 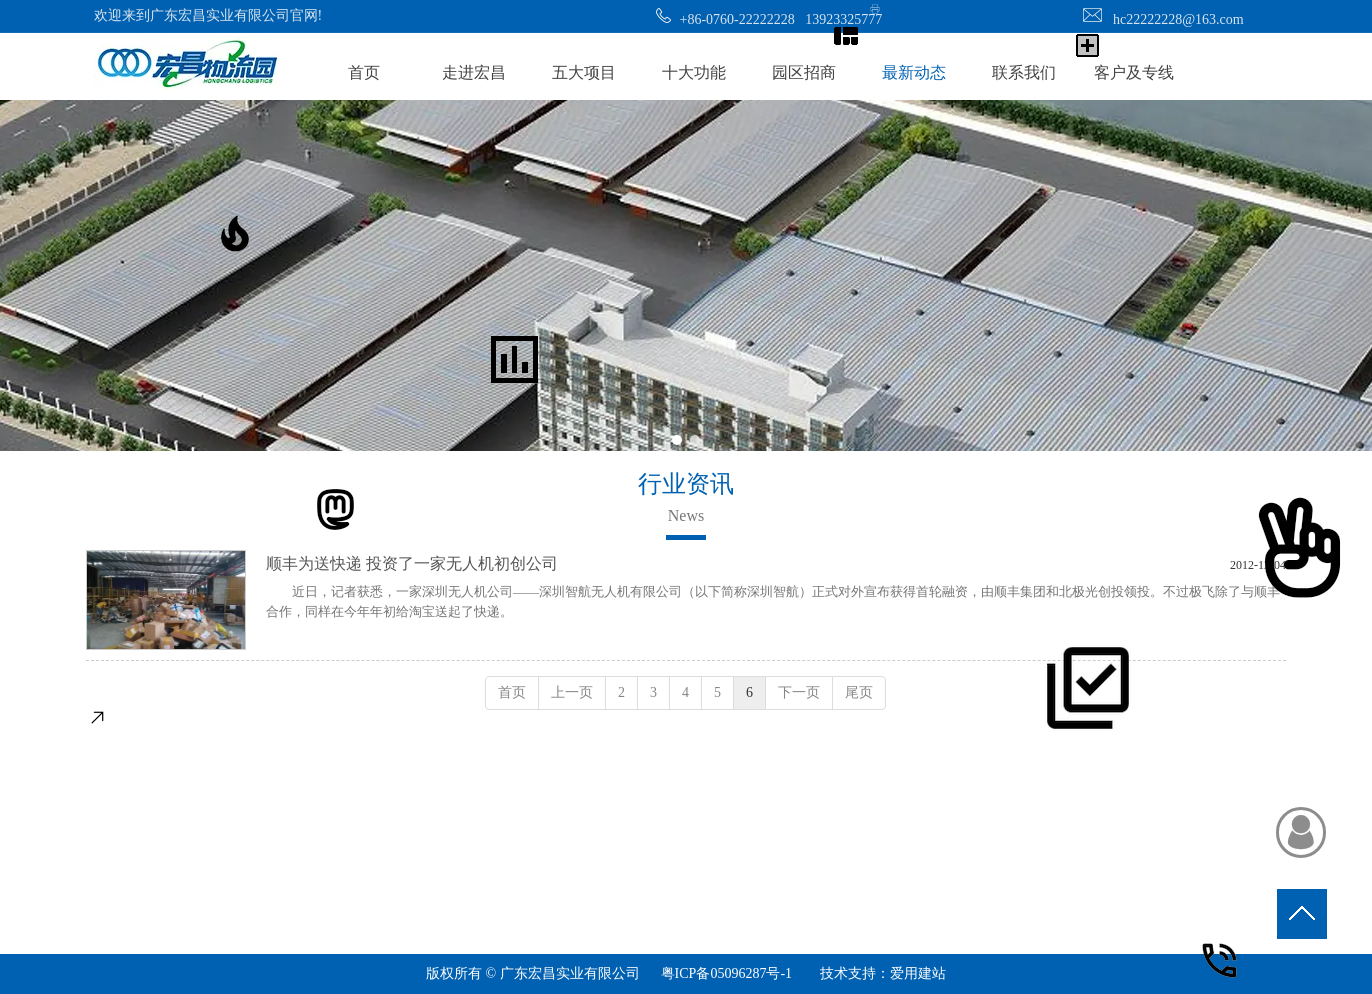 What do you see at coordinates (97, 718) in the screenshot?
I see `open link in new tab or window` at bounding box center [97, 718].